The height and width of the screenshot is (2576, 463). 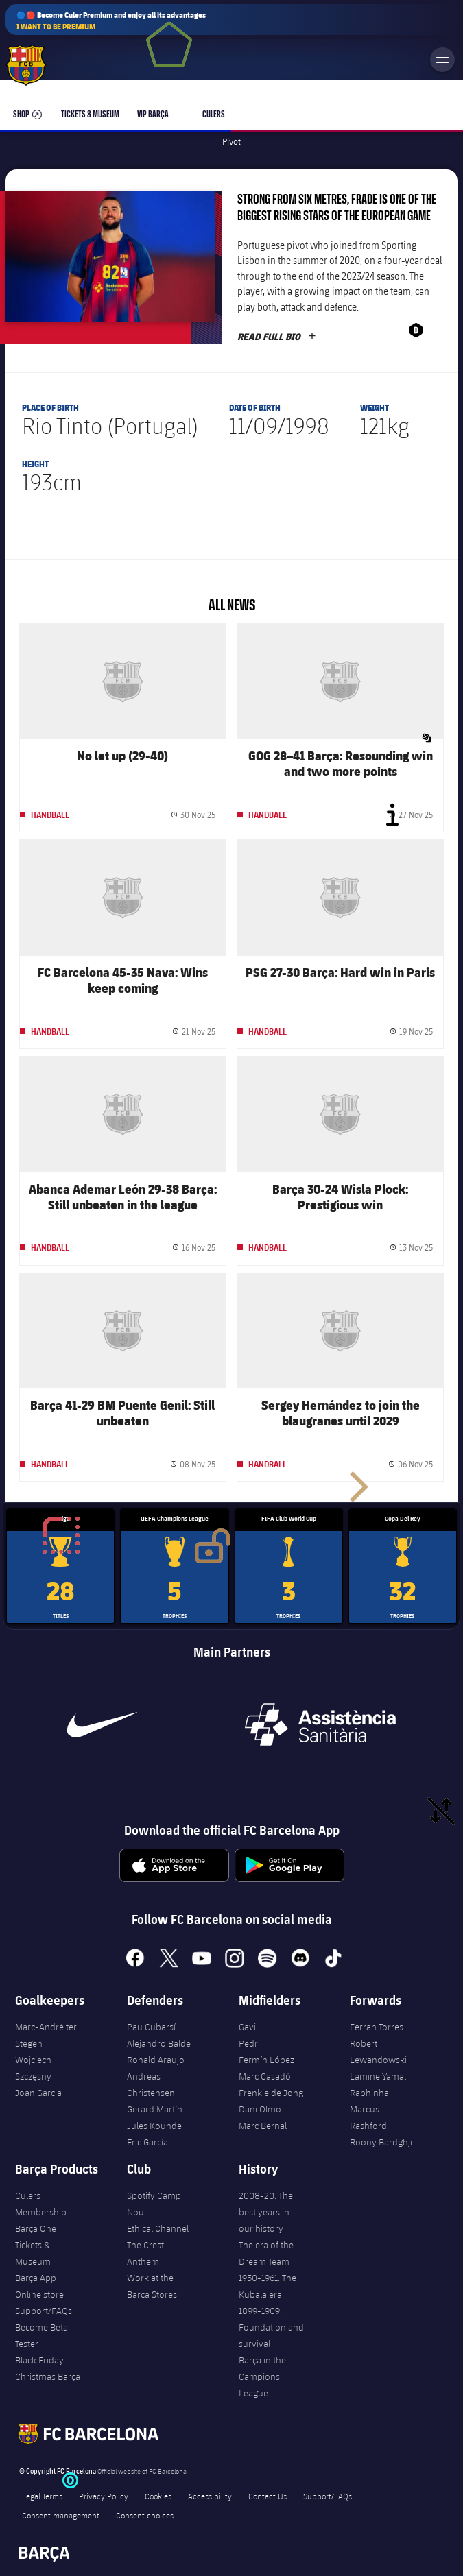 What do you see at coordinates (359, 1486) in the screenshot?
I see `navigate to the next item or screen` at bounding box center [359, 1486].